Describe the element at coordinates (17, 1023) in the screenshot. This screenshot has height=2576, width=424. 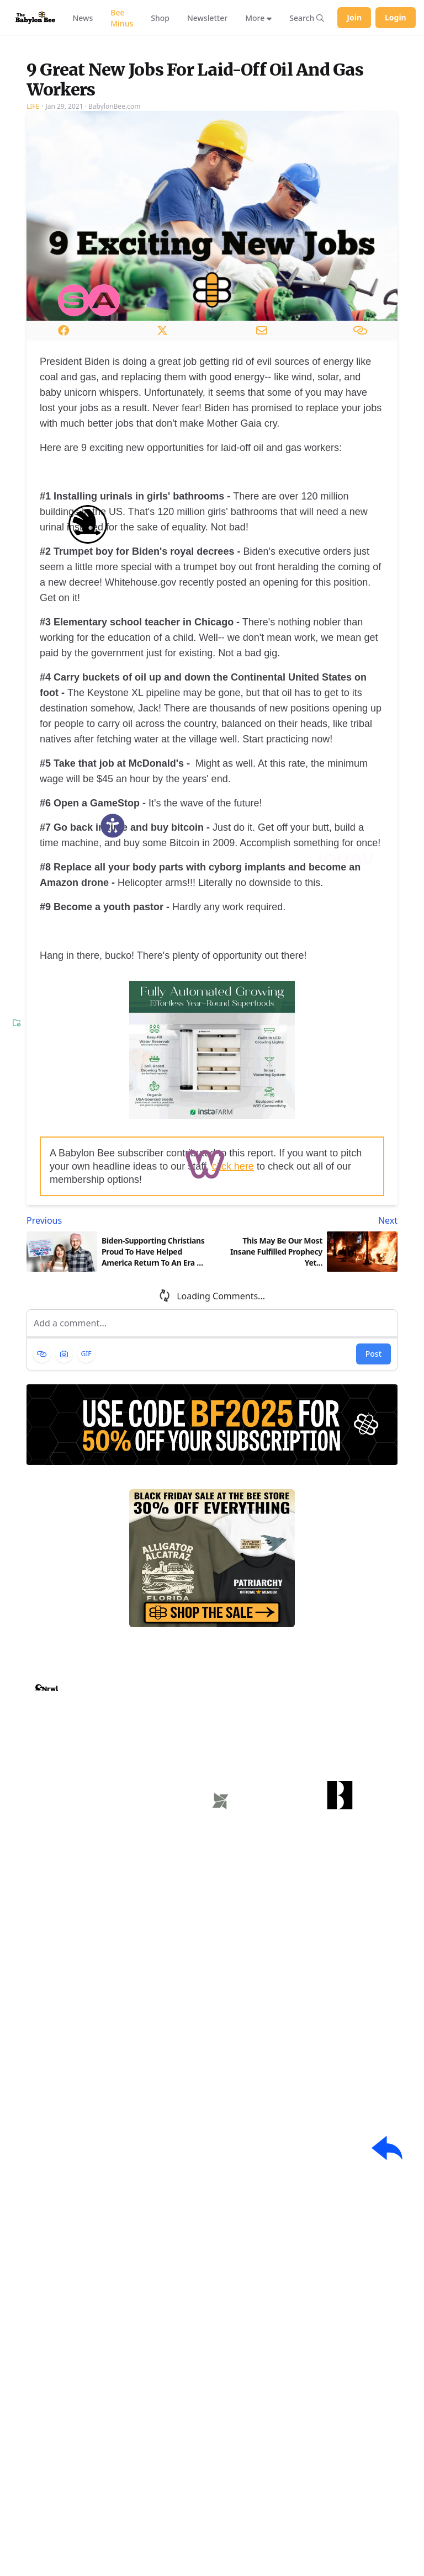
I see `access denied to this folder` at that location.